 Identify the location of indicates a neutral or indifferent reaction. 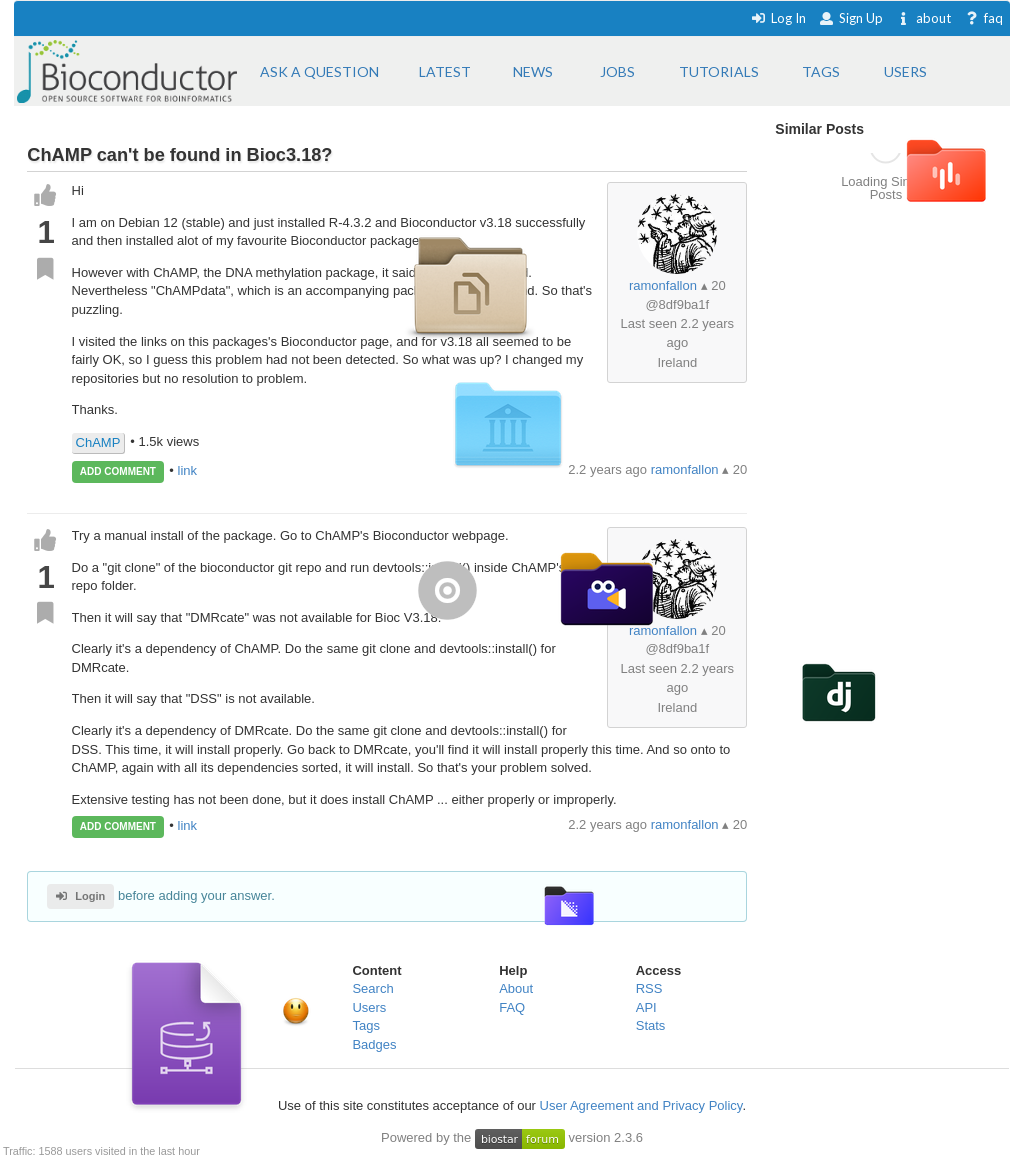
(296, 1012).